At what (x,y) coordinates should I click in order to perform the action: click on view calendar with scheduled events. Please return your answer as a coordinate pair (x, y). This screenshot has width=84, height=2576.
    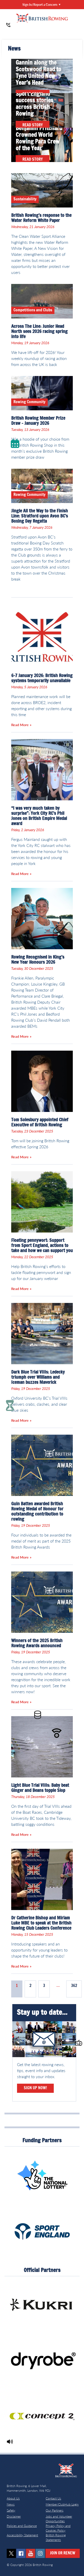
    Looking at the image, I should click on (15, 444).